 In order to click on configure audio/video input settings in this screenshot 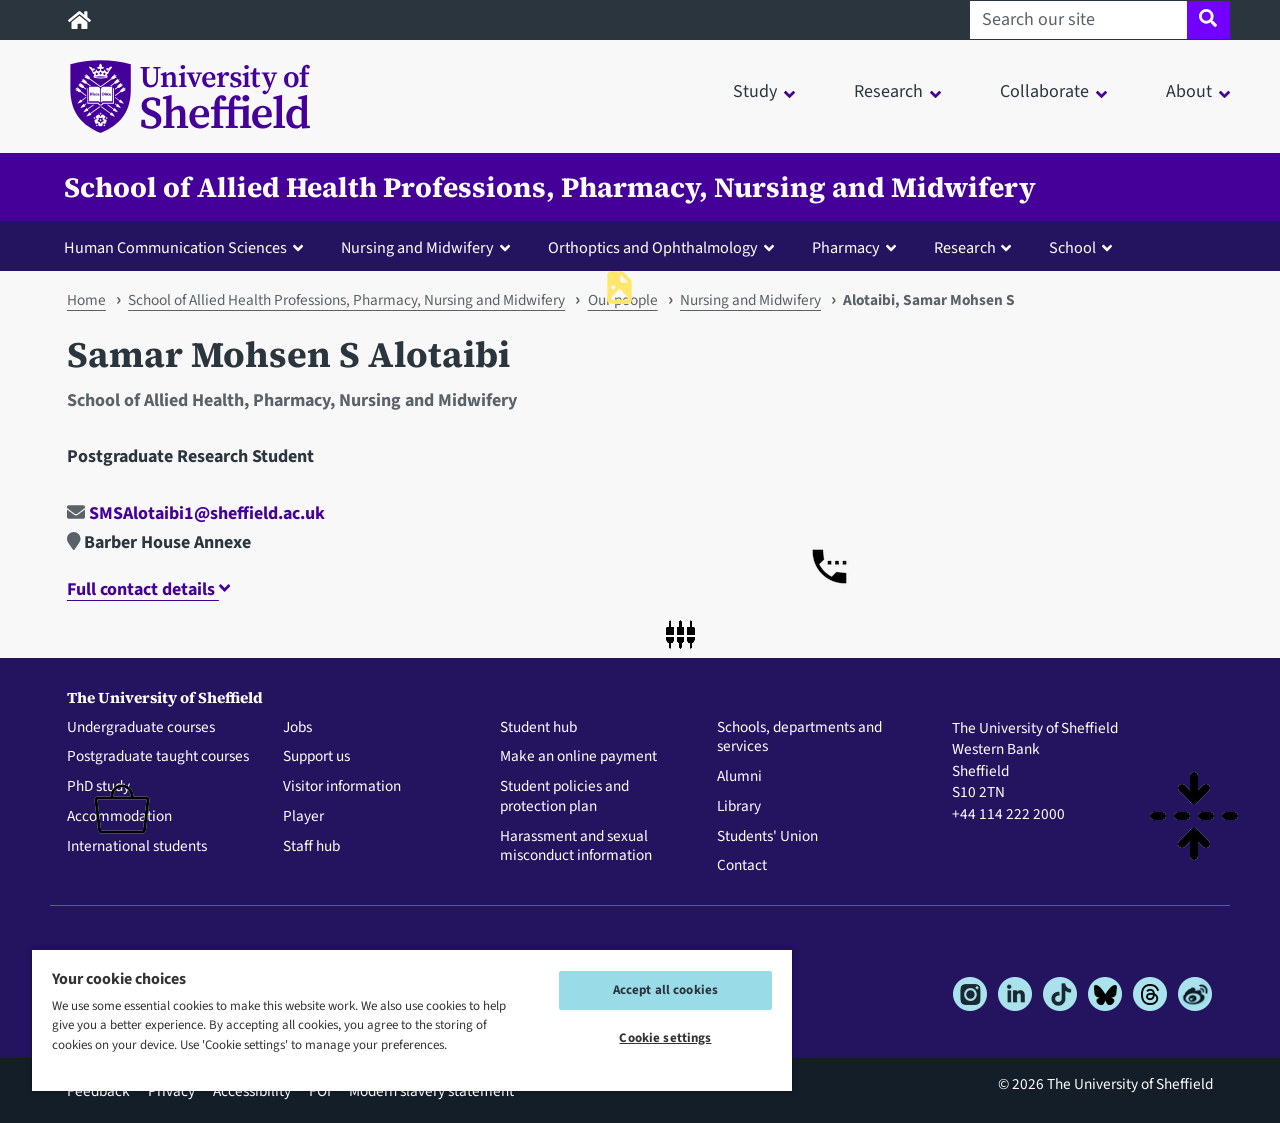, I will do `click(680, 634)`.